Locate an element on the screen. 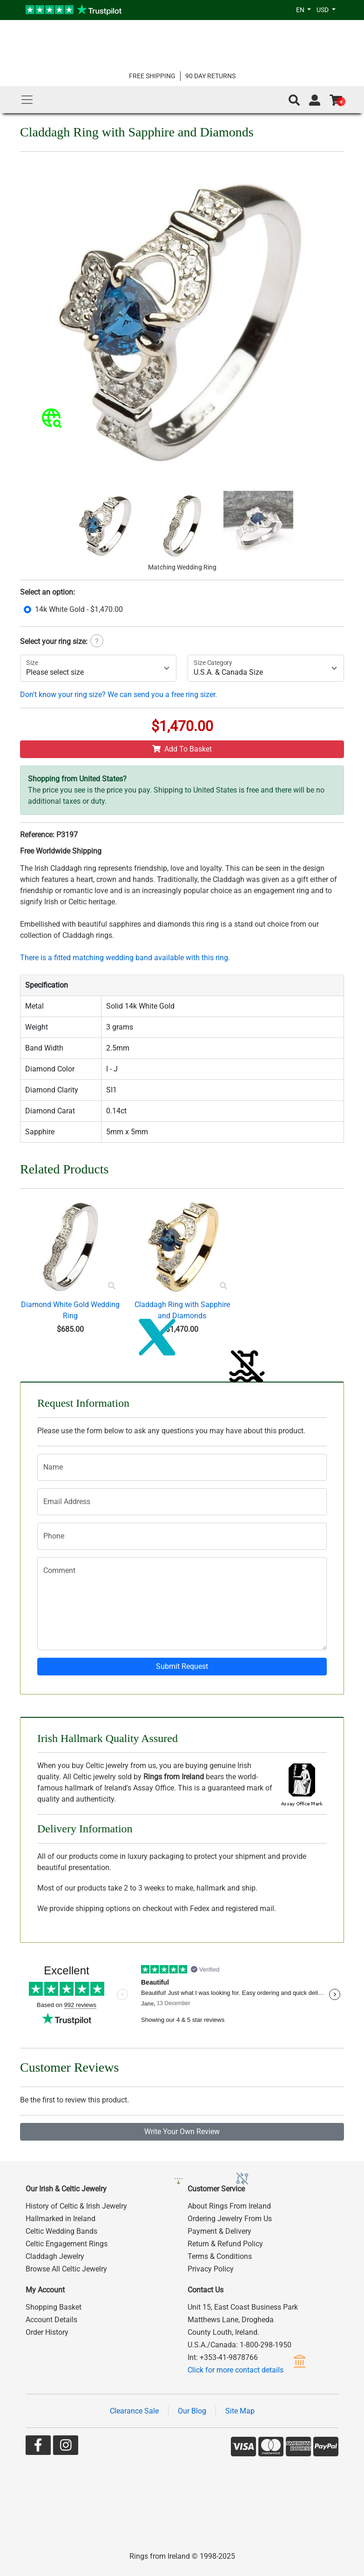  view nearby landmarks or points of interest is located at coordinates (299, 2361).